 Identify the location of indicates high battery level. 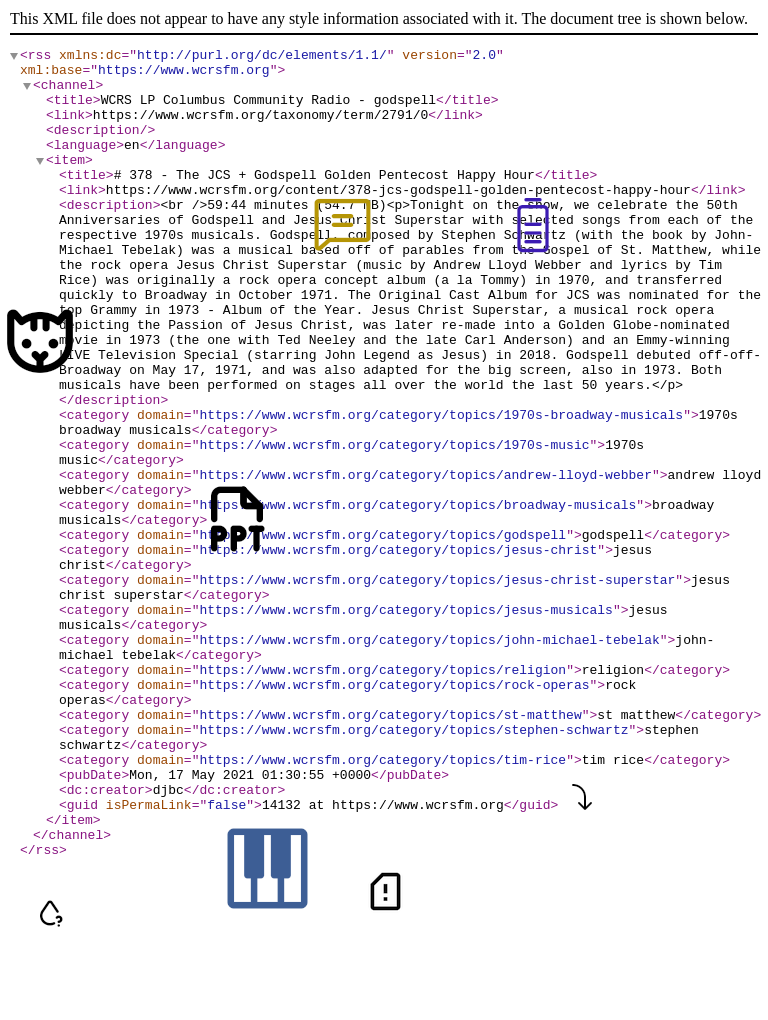
(533, 226).